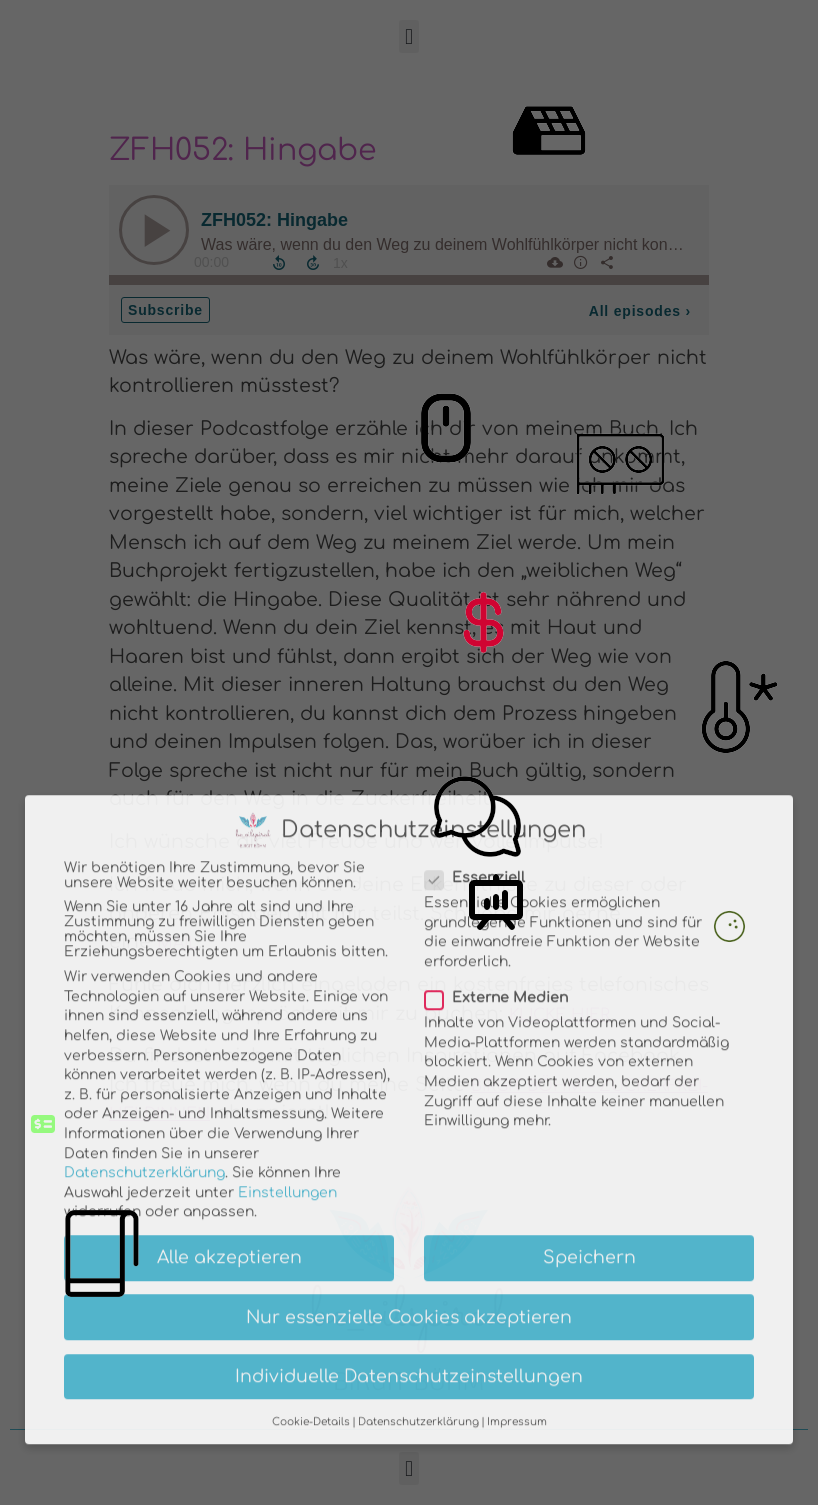  What do you see at coordinates (477, 816) in the screenshot?
I see `open chat or messaging` at bounding box center [477, 816].